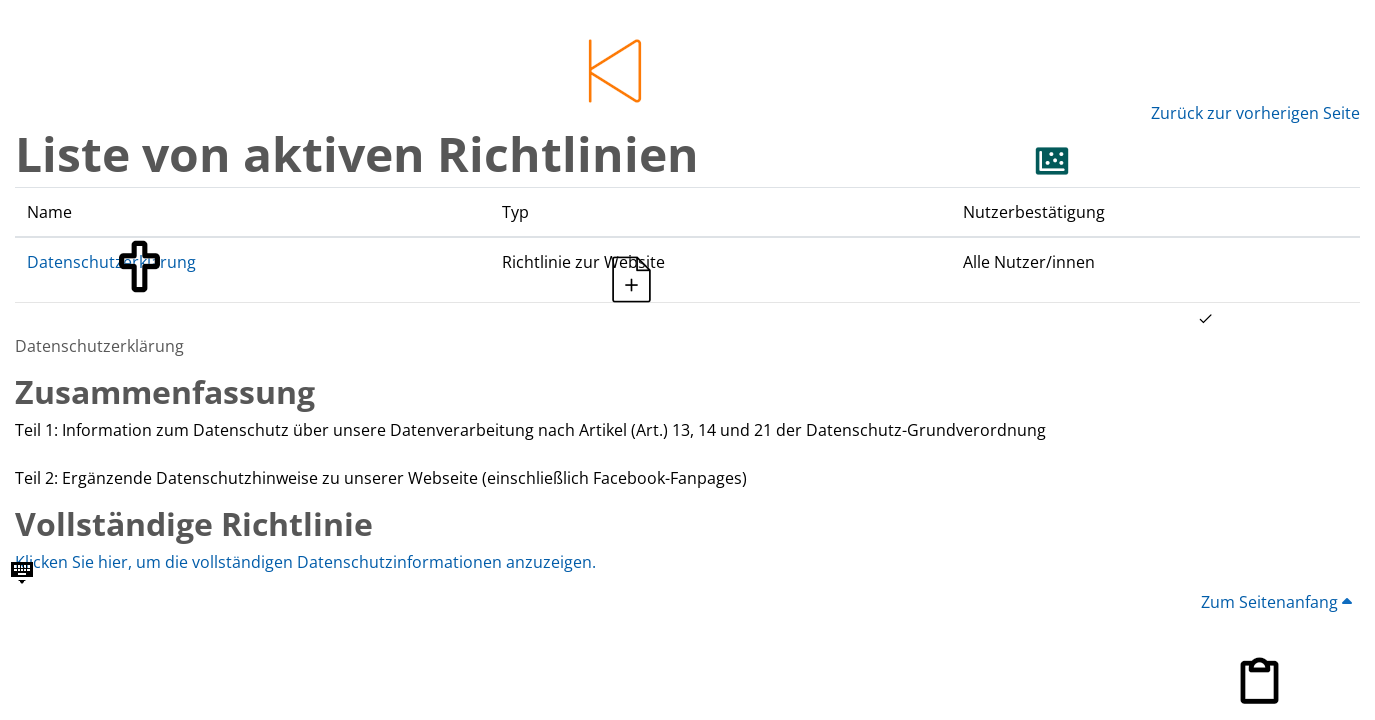 The image size is (1375, 720). Describe the element at coordinates (1052, 161) in the screenshot. I see `view scatter plot data visualization` at that location.